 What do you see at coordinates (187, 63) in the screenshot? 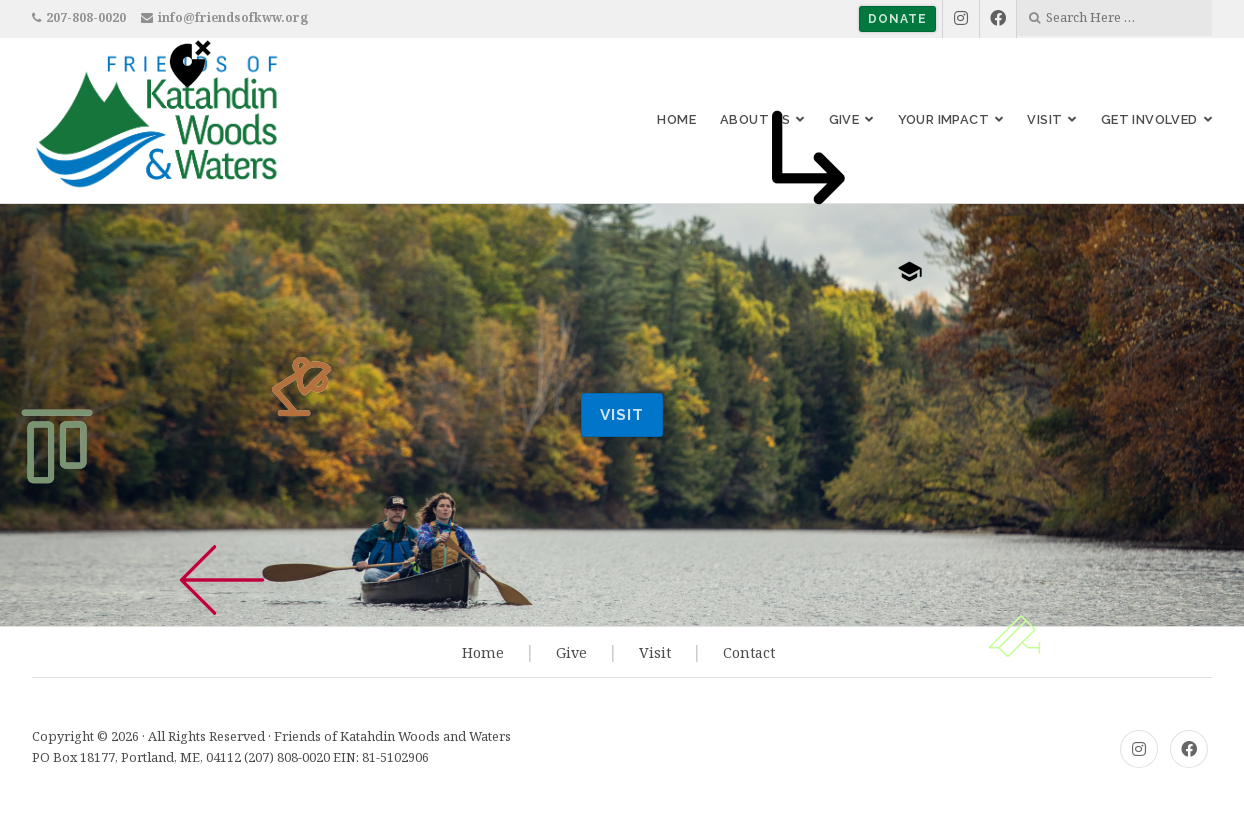
I see `remove a saved location pin` at bounding box center [187, 63].